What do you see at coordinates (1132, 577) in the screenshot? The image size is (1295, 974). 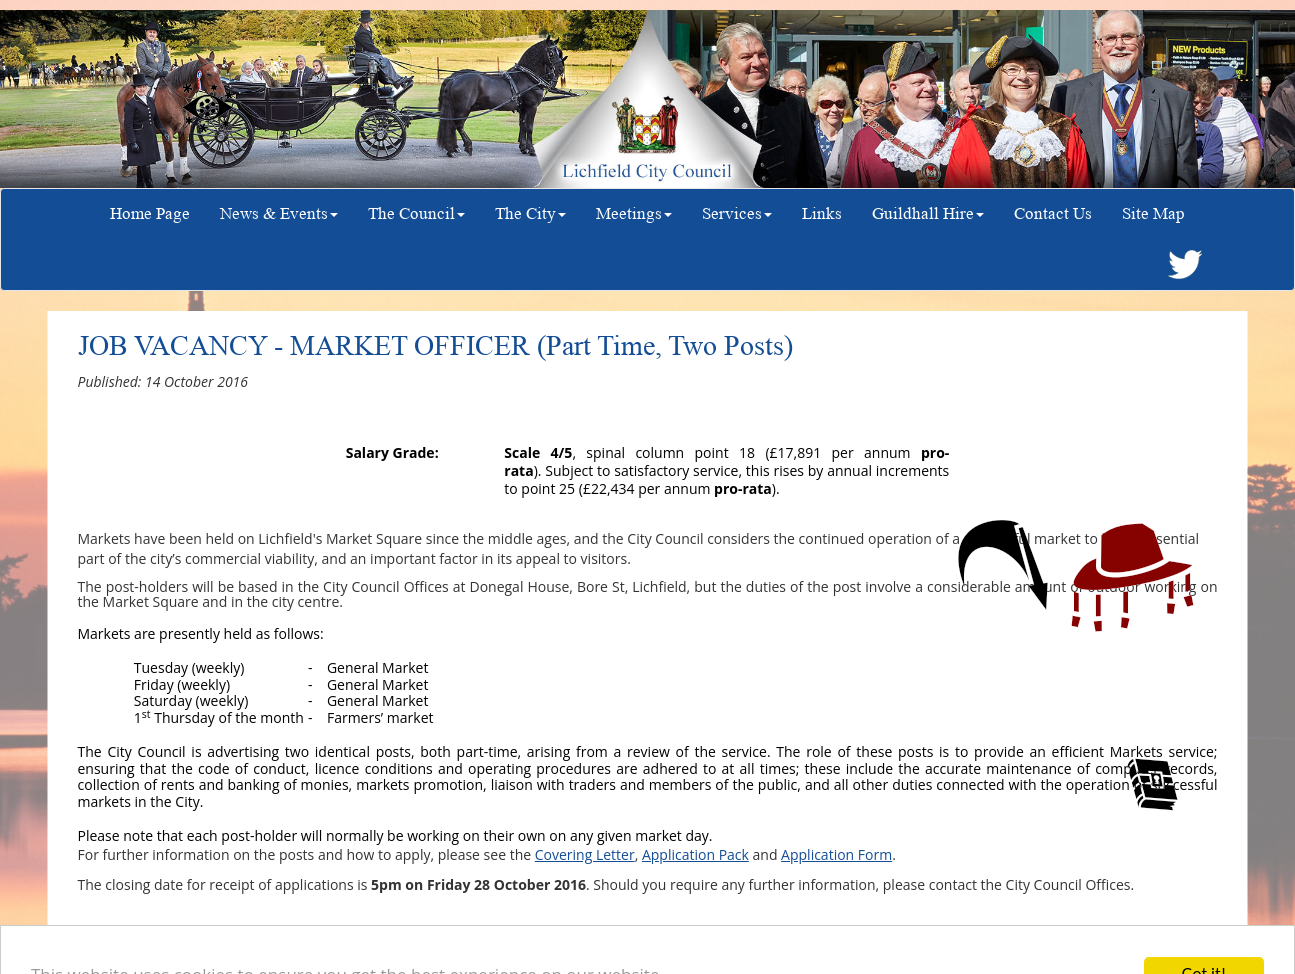 I see `select australian or outback themed character` at bounding box center [1132, 577].